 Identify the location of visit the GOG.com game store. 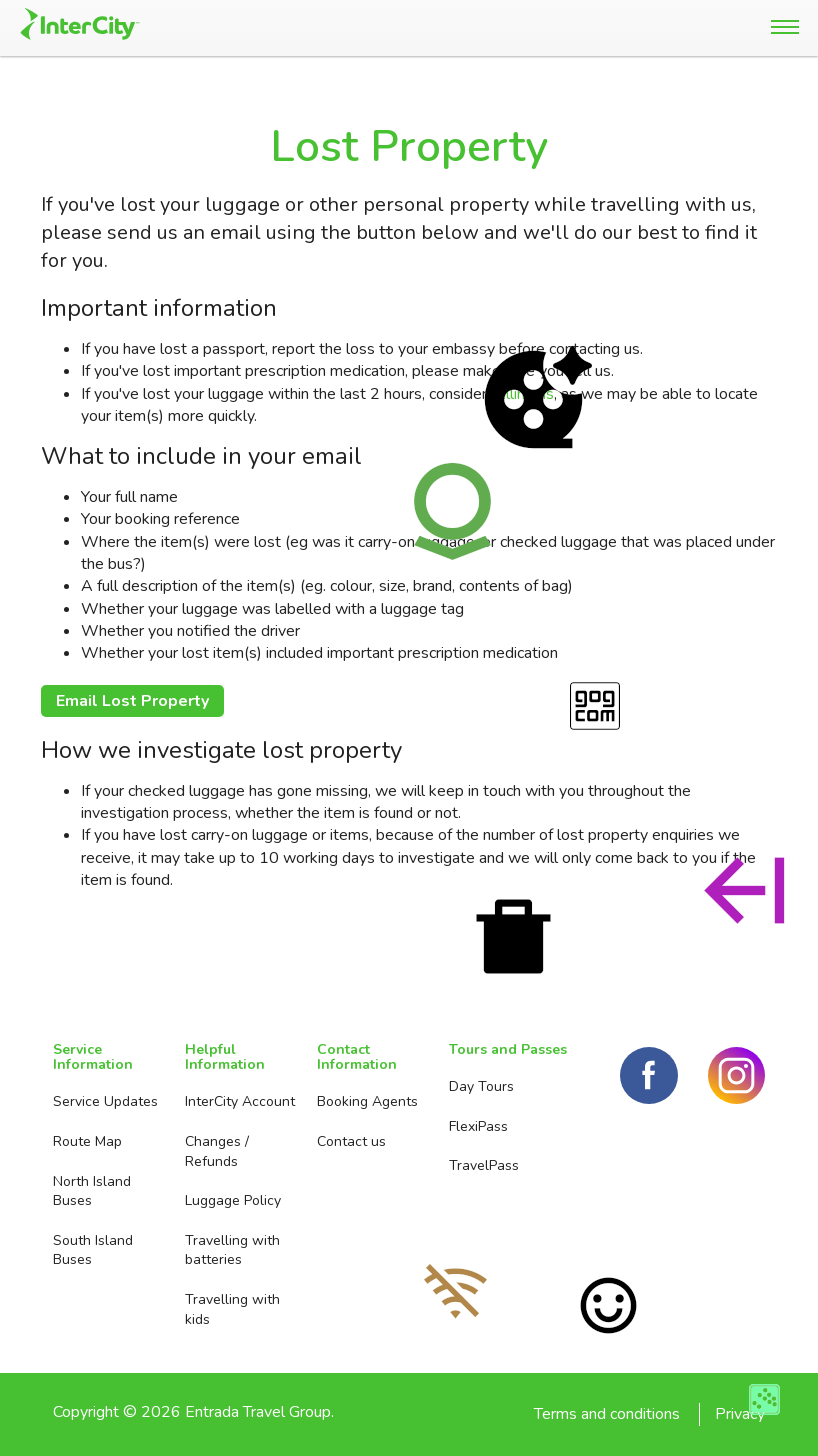
(595, 706).